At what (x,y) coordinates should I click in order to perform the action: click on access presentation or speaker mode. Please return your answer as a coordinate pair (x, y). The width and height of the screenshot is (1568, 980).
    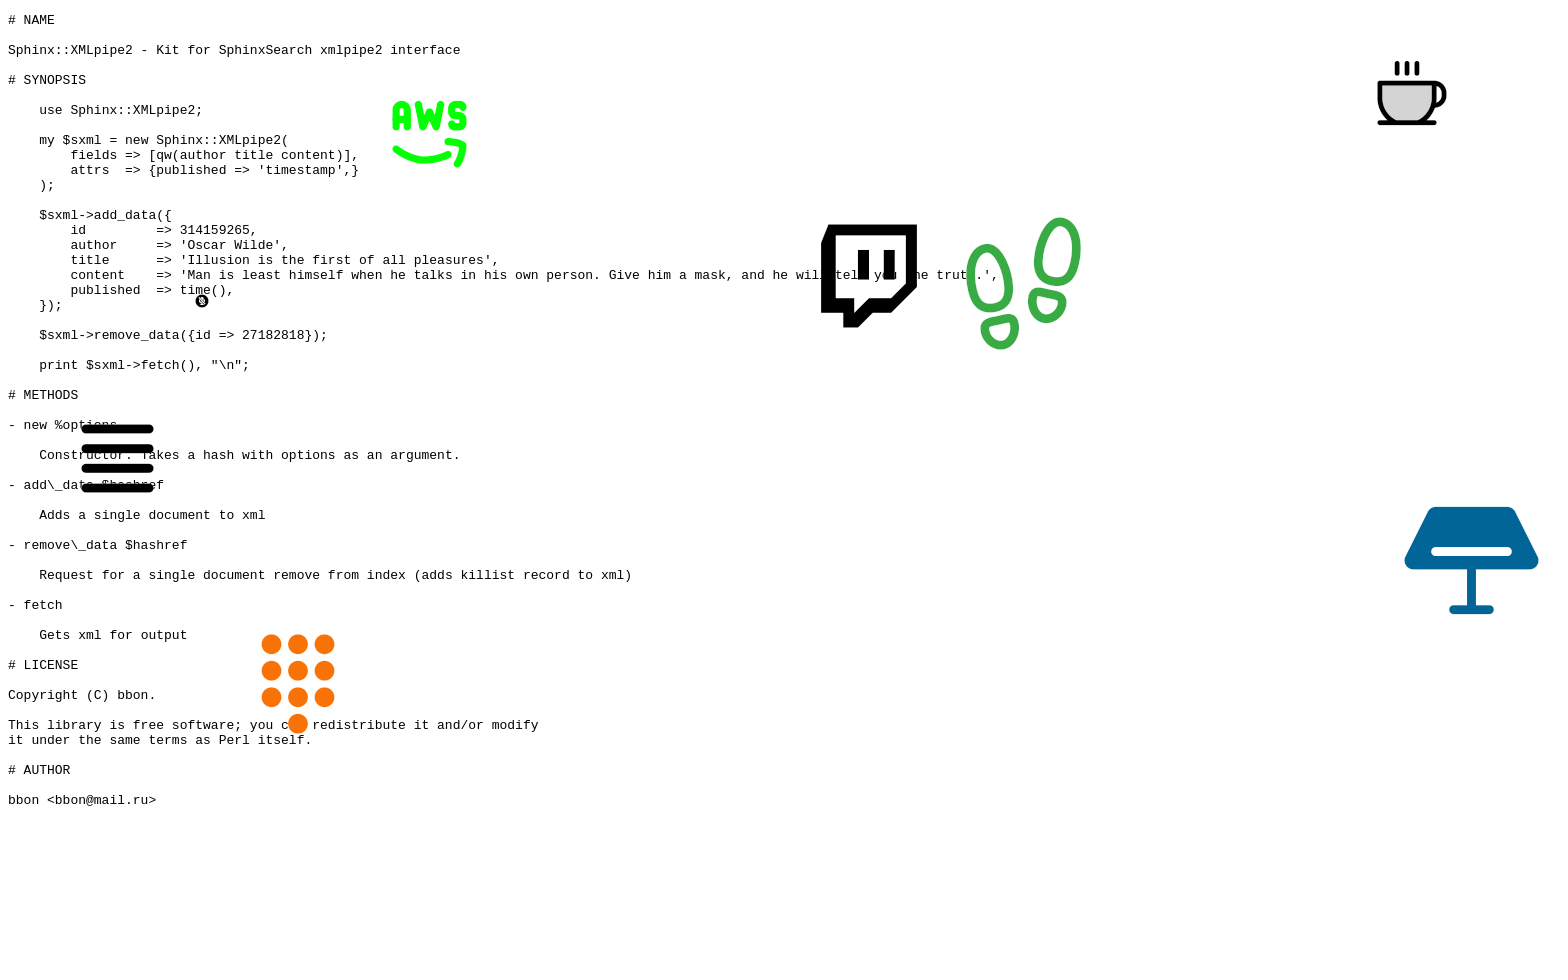
    Looking at the image, I should click on (1471, 560).